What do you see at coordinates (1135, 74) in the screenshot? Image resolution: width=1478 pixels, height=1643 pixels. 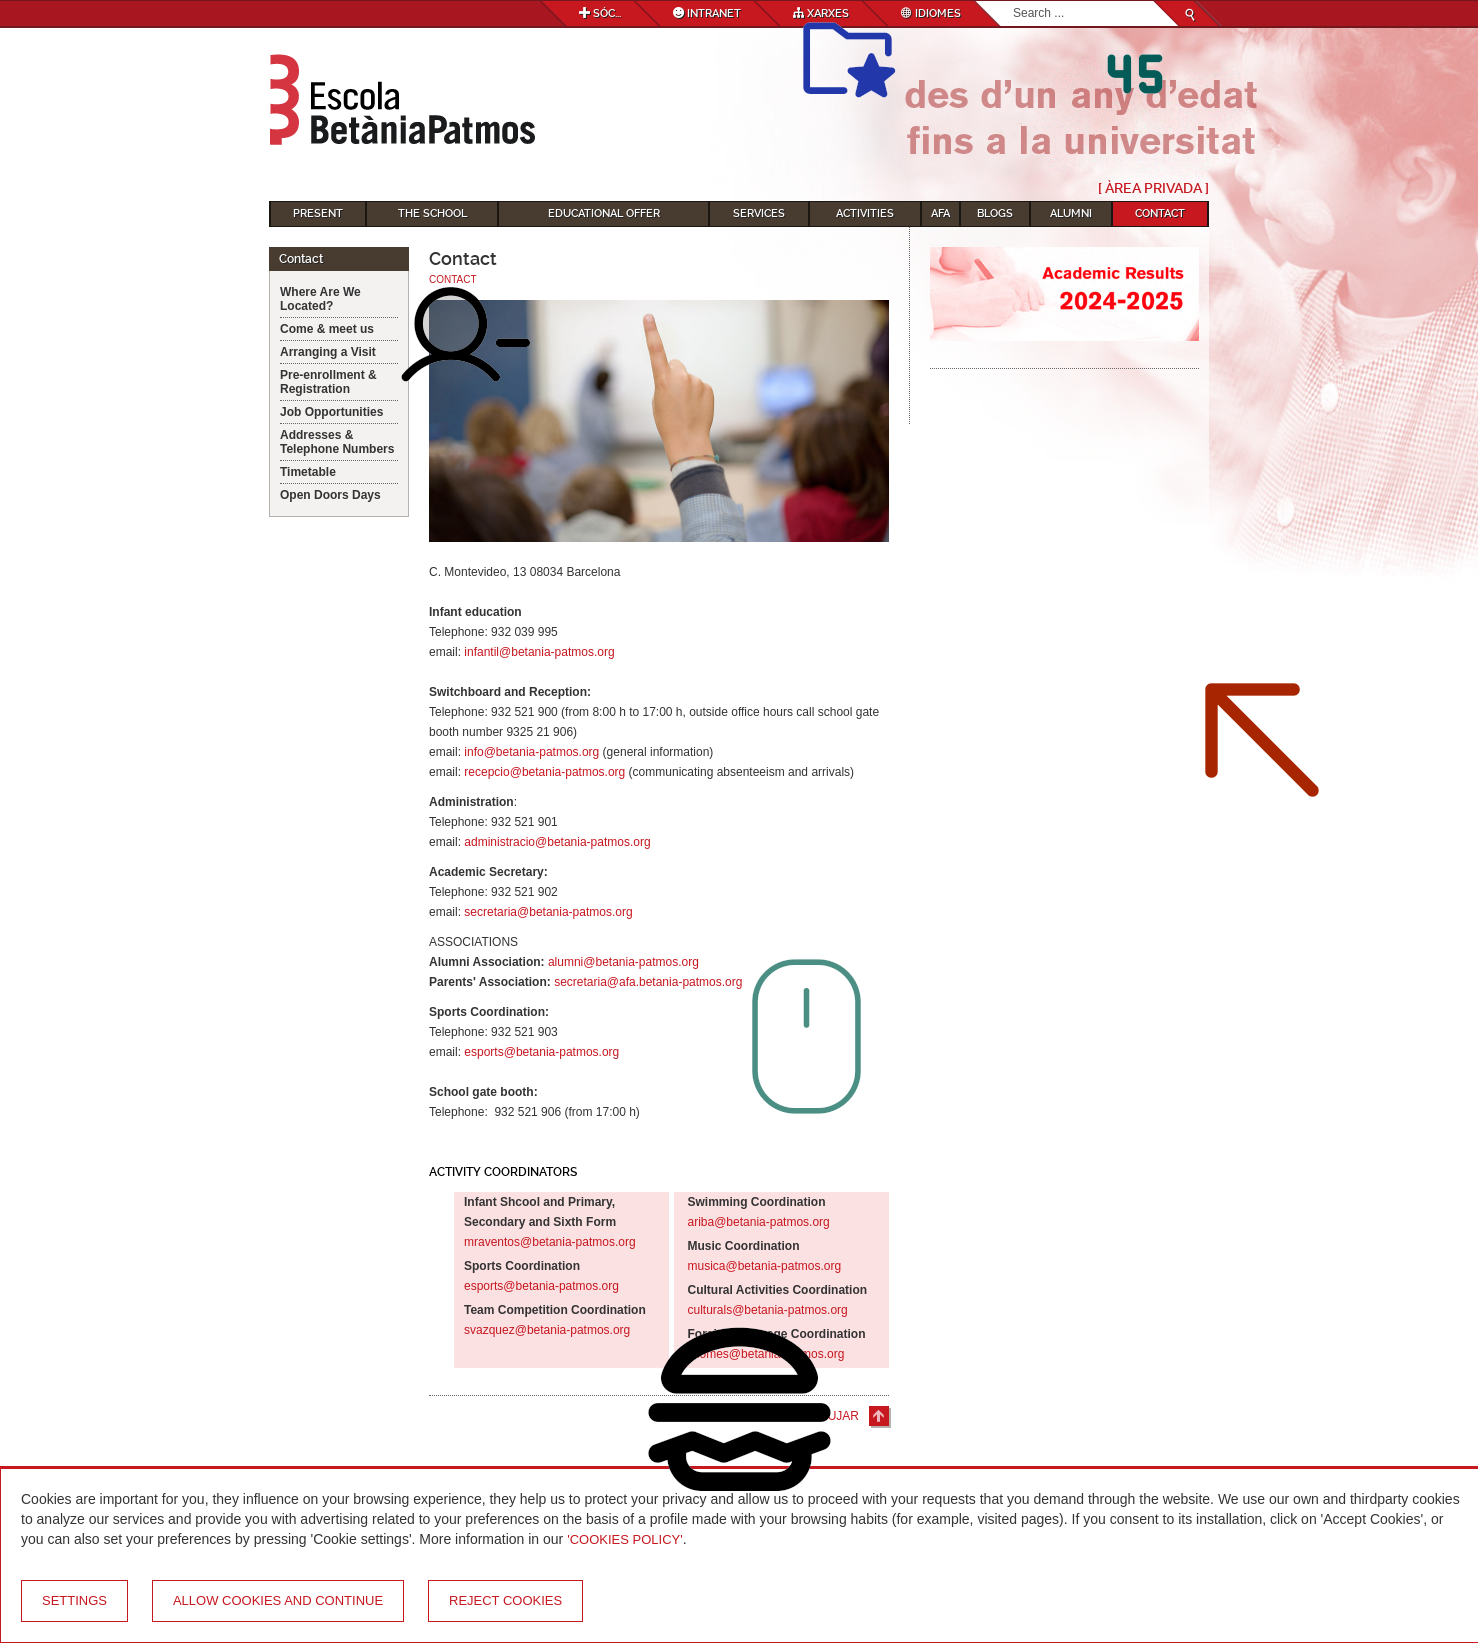 I see `indicates item number 45 in a list or sequence` at bounding box center [1135, 74].